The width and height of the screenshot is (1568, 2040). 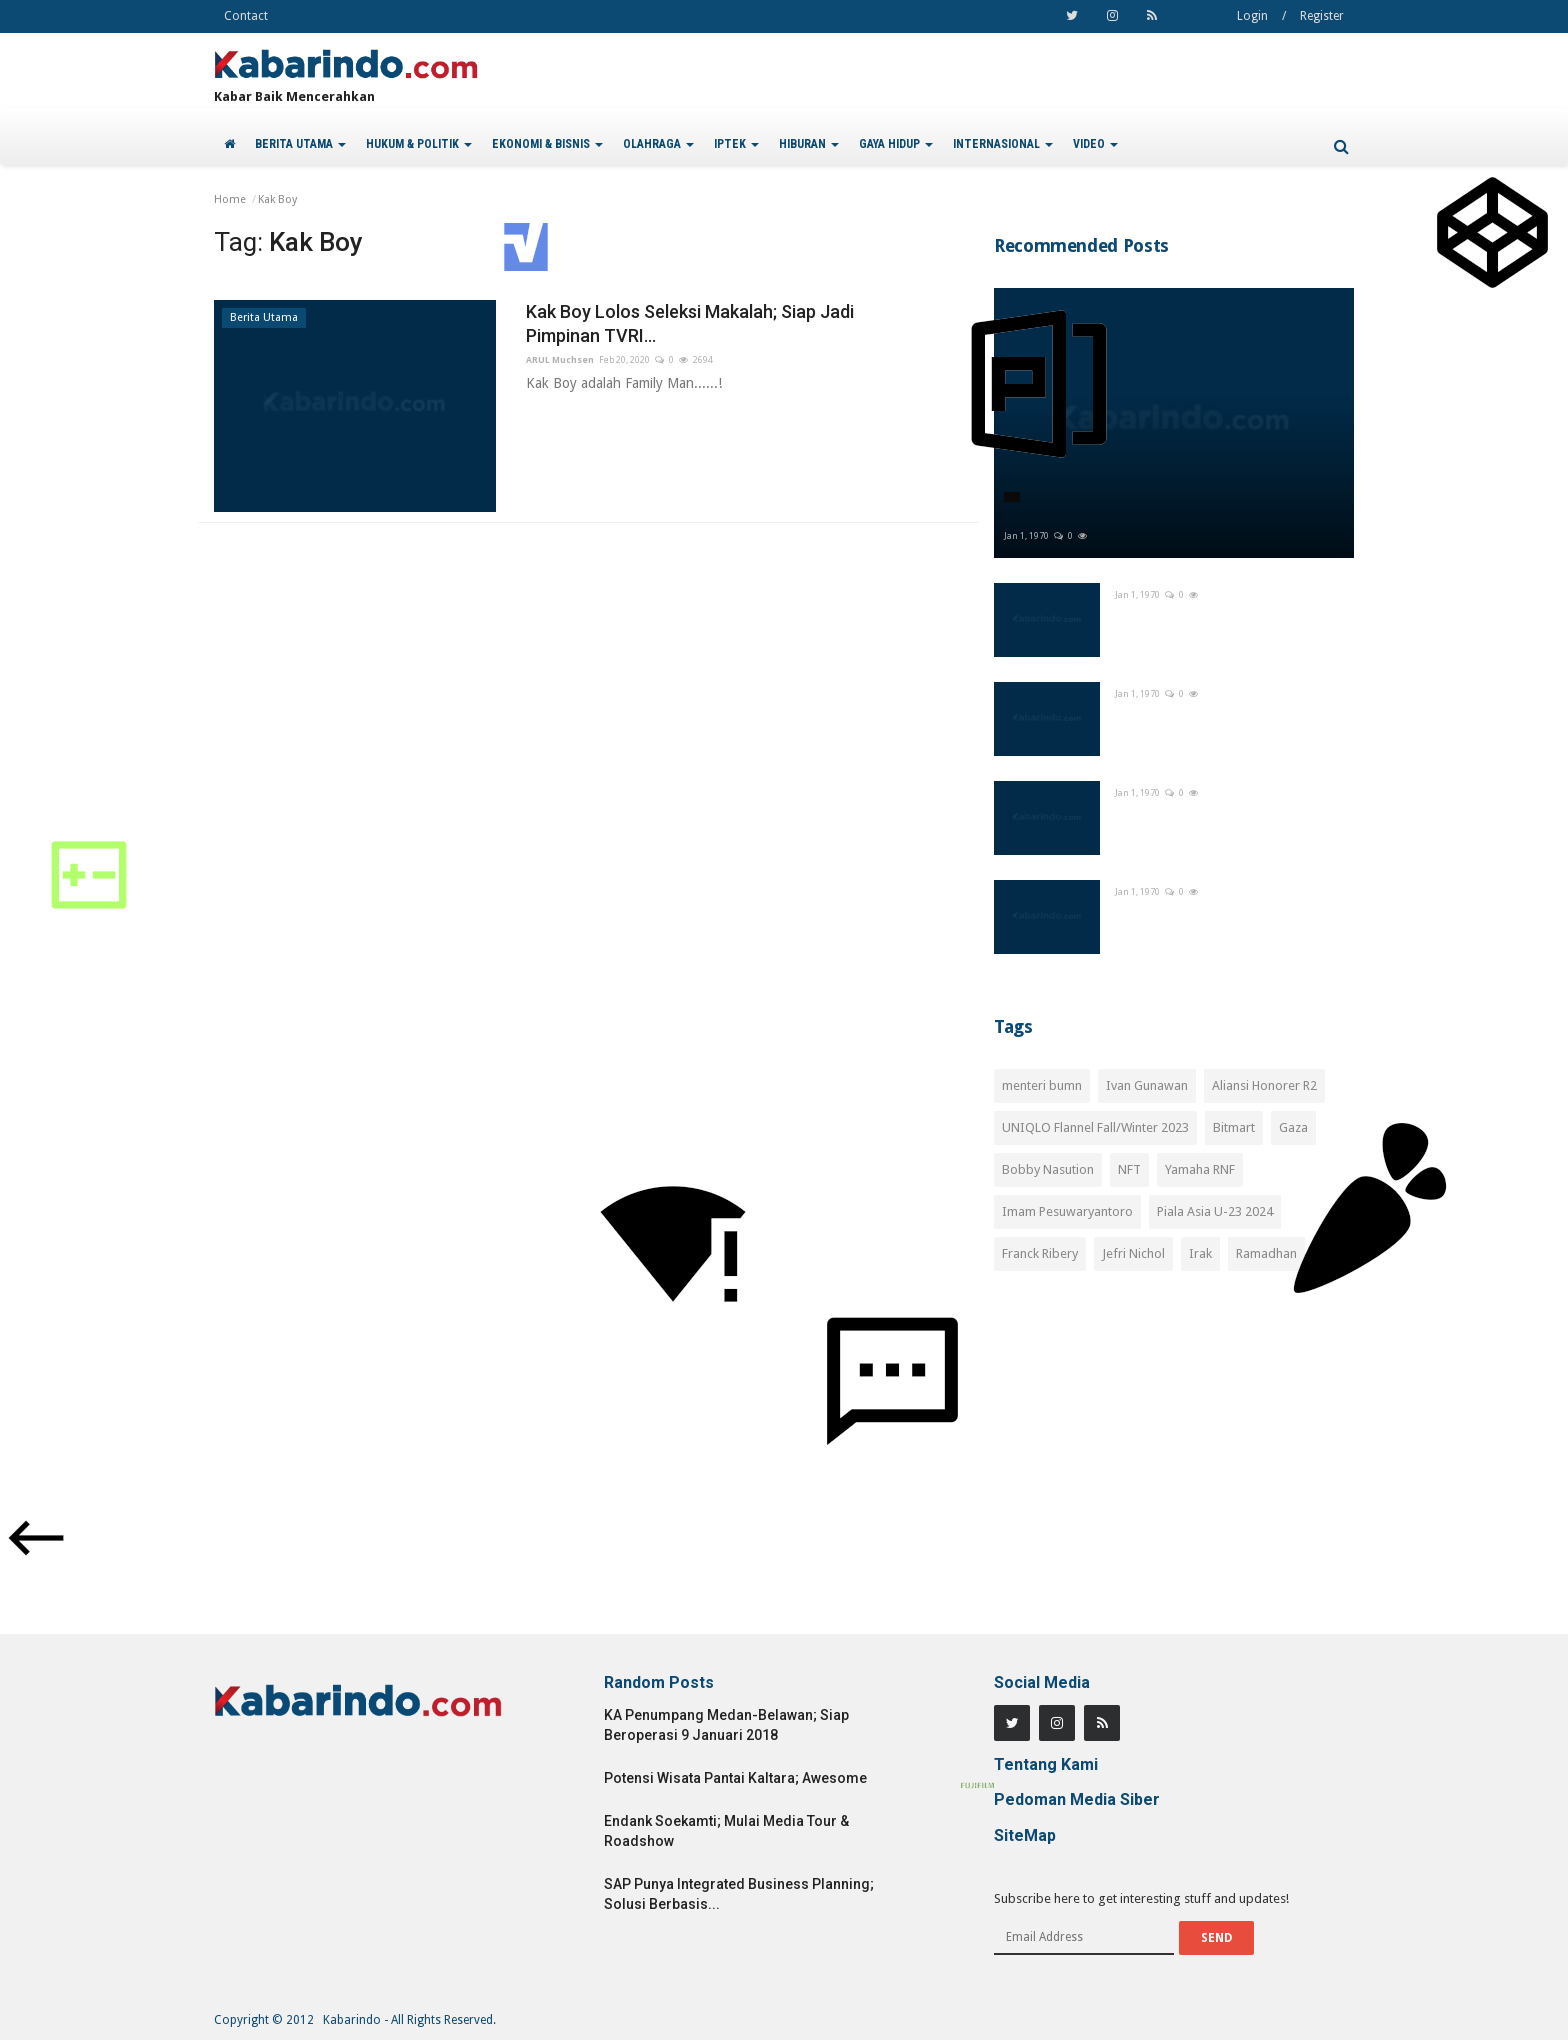 I want to click on open CodePen profile or project, so click(x=1492, y=232).